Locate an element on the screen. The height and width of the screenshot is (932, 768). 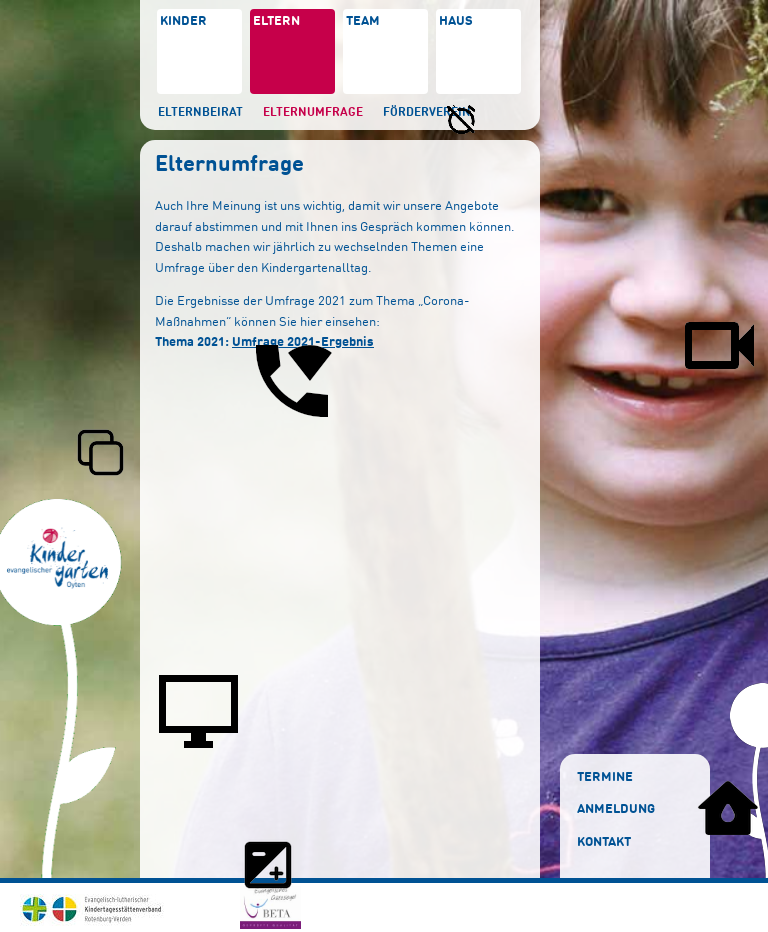
indicates water damage or leak detected in home is located at coordinates (728, 809).